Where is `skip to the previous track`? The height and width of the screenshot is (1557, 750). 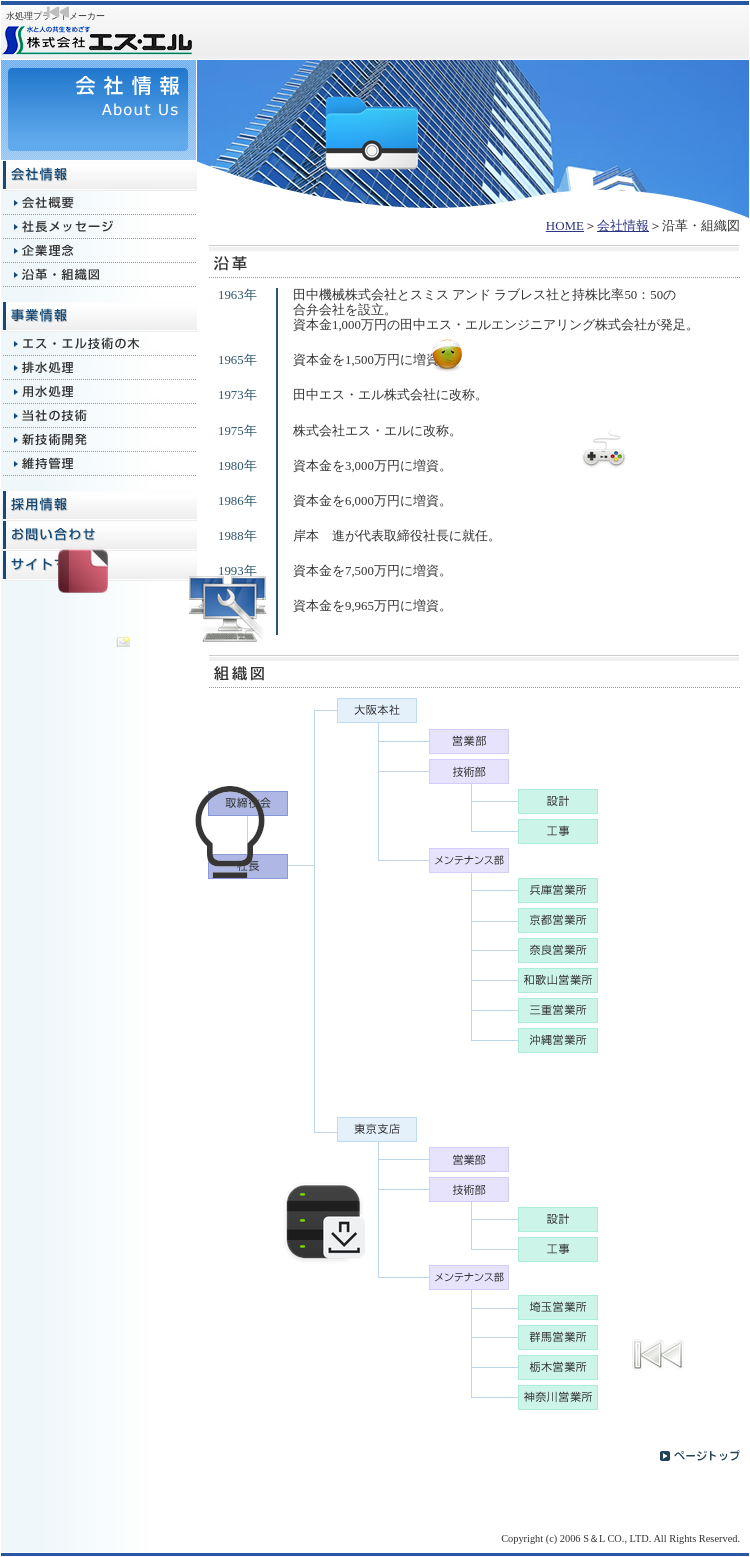
skip to the previous track is located at coordinates (58, 12).